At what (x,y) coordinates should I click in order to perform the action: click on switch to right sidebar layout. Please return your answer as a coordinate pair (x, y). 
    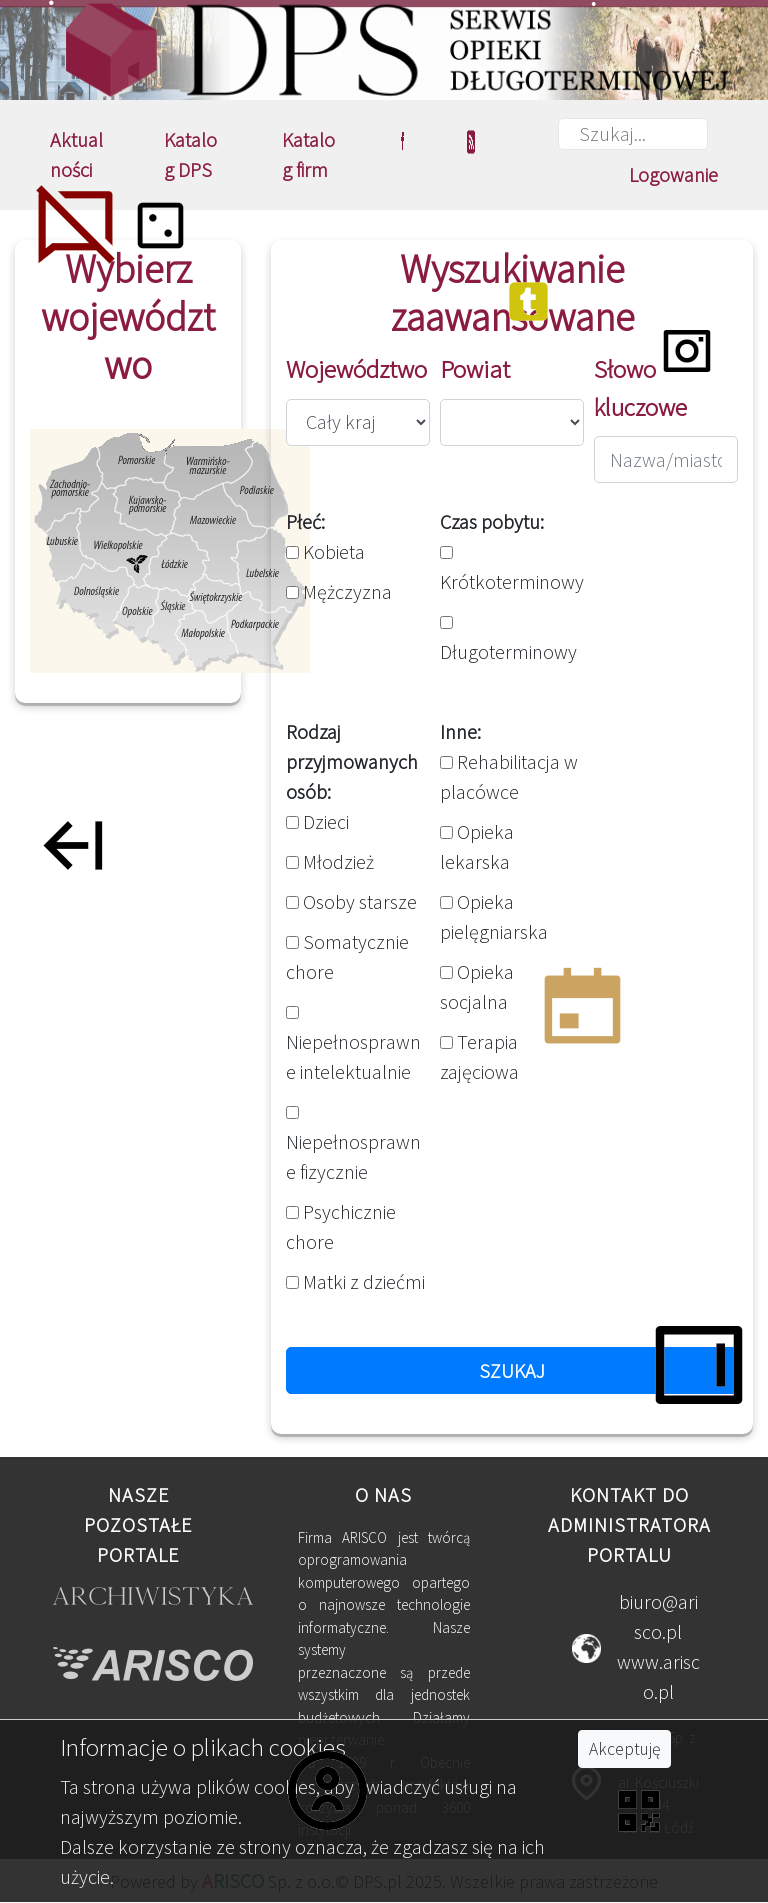
    Looking at the image, I should click on (699, 1365).